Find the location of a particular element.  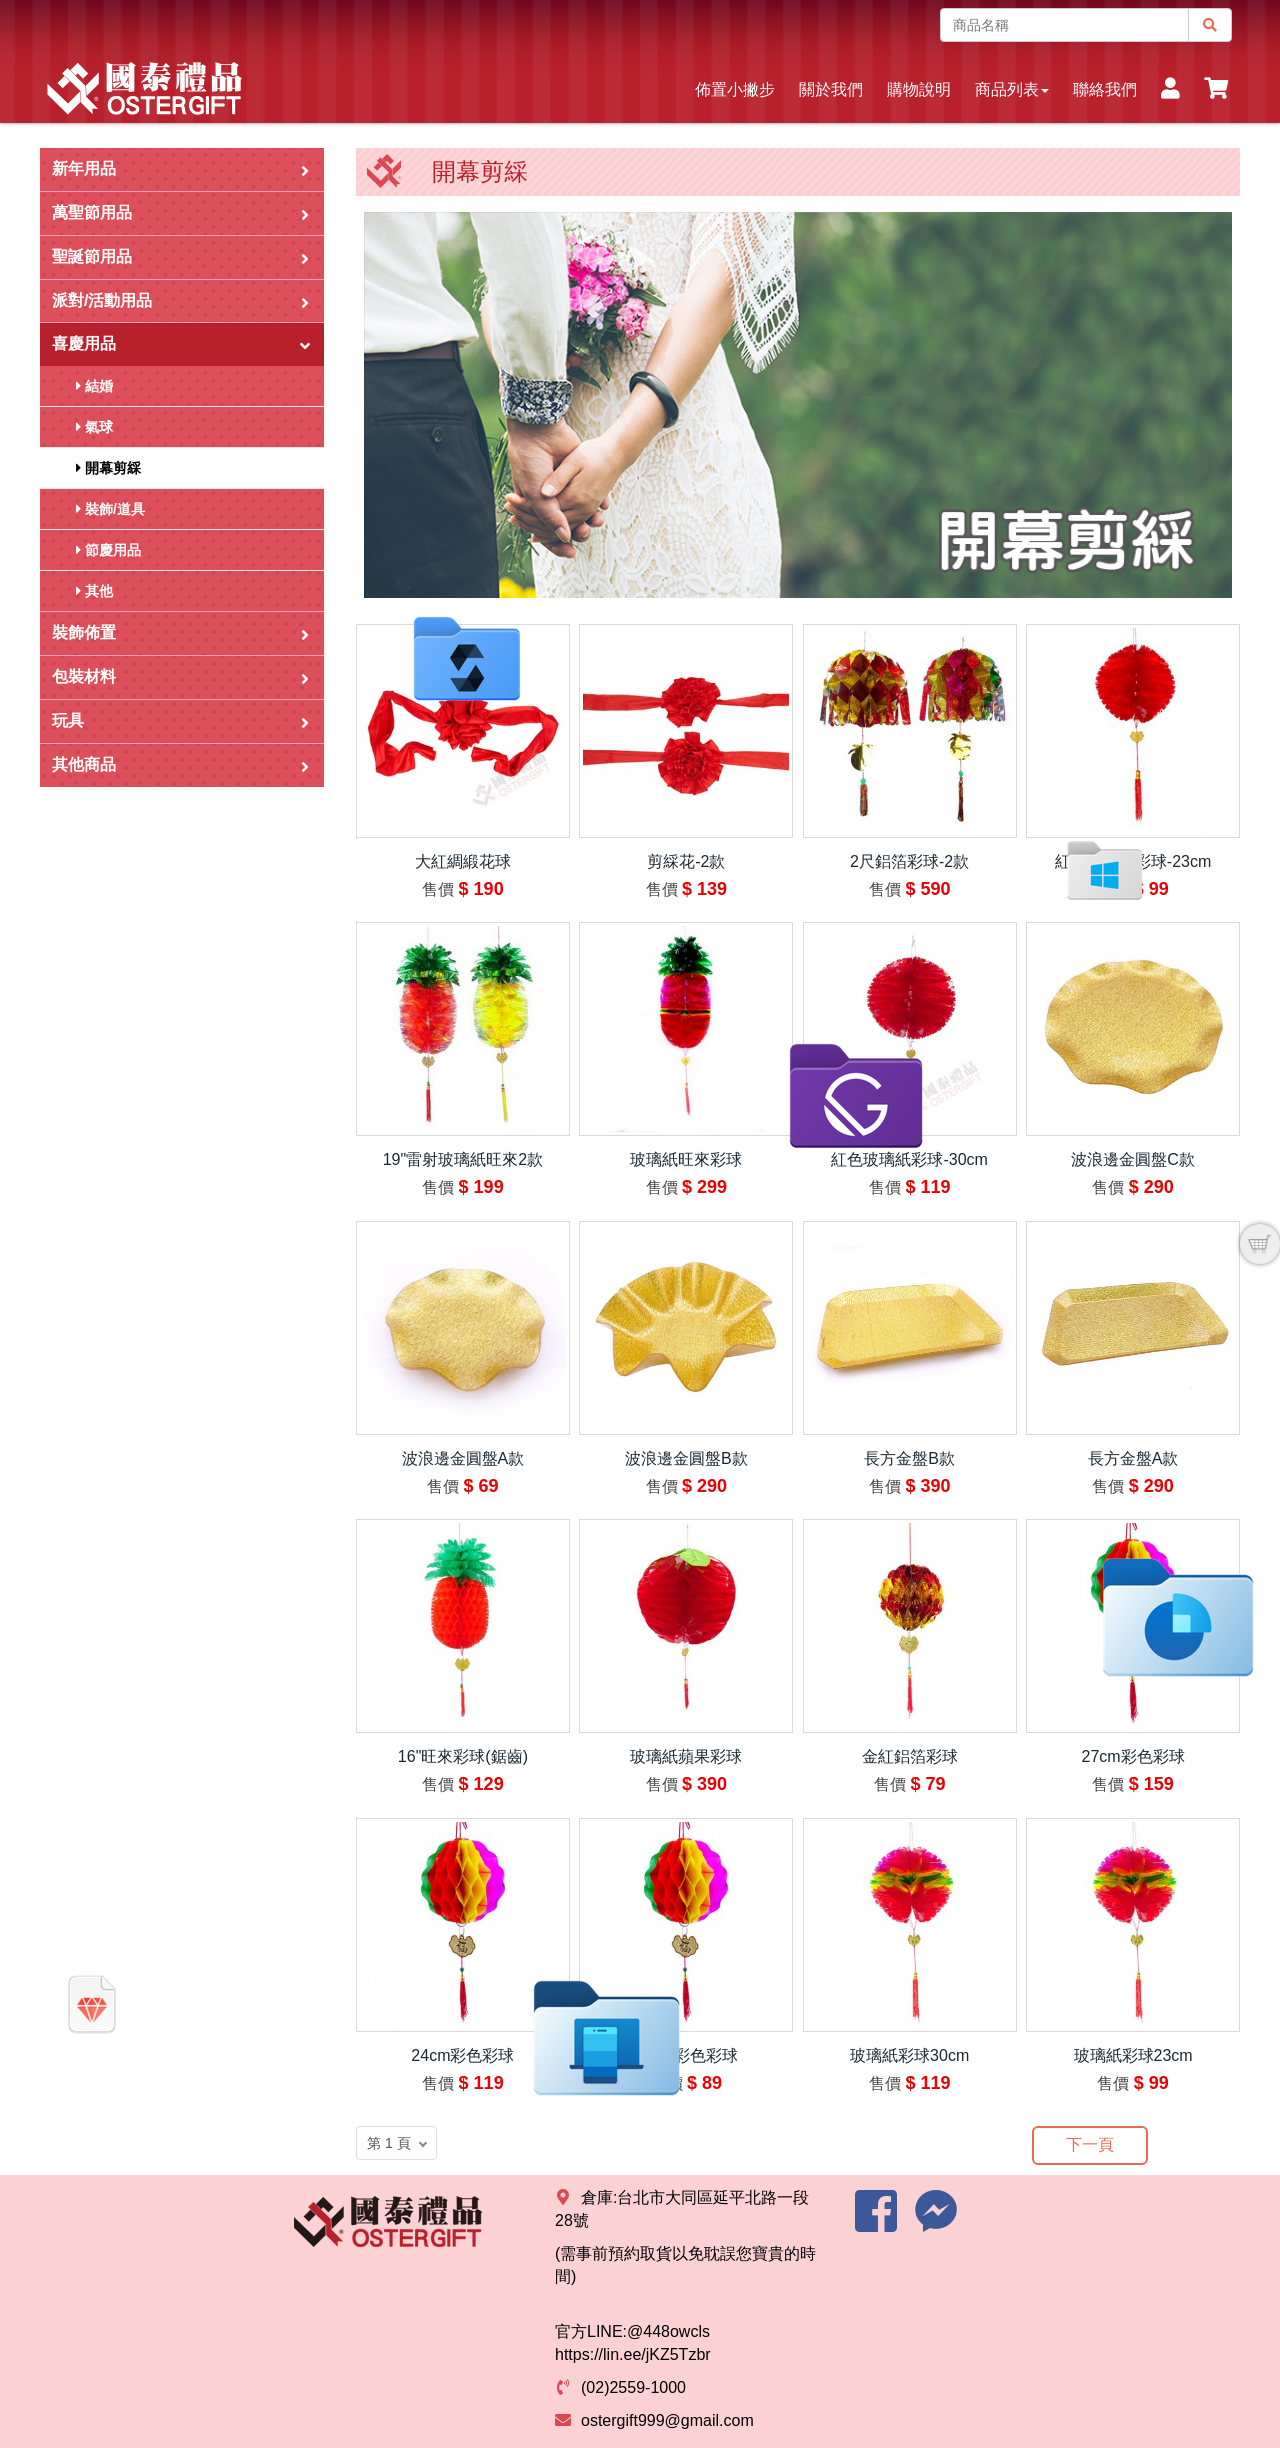

open folder containing Microsoft Mitra or telephony files is located at coordinates (606, 2042).